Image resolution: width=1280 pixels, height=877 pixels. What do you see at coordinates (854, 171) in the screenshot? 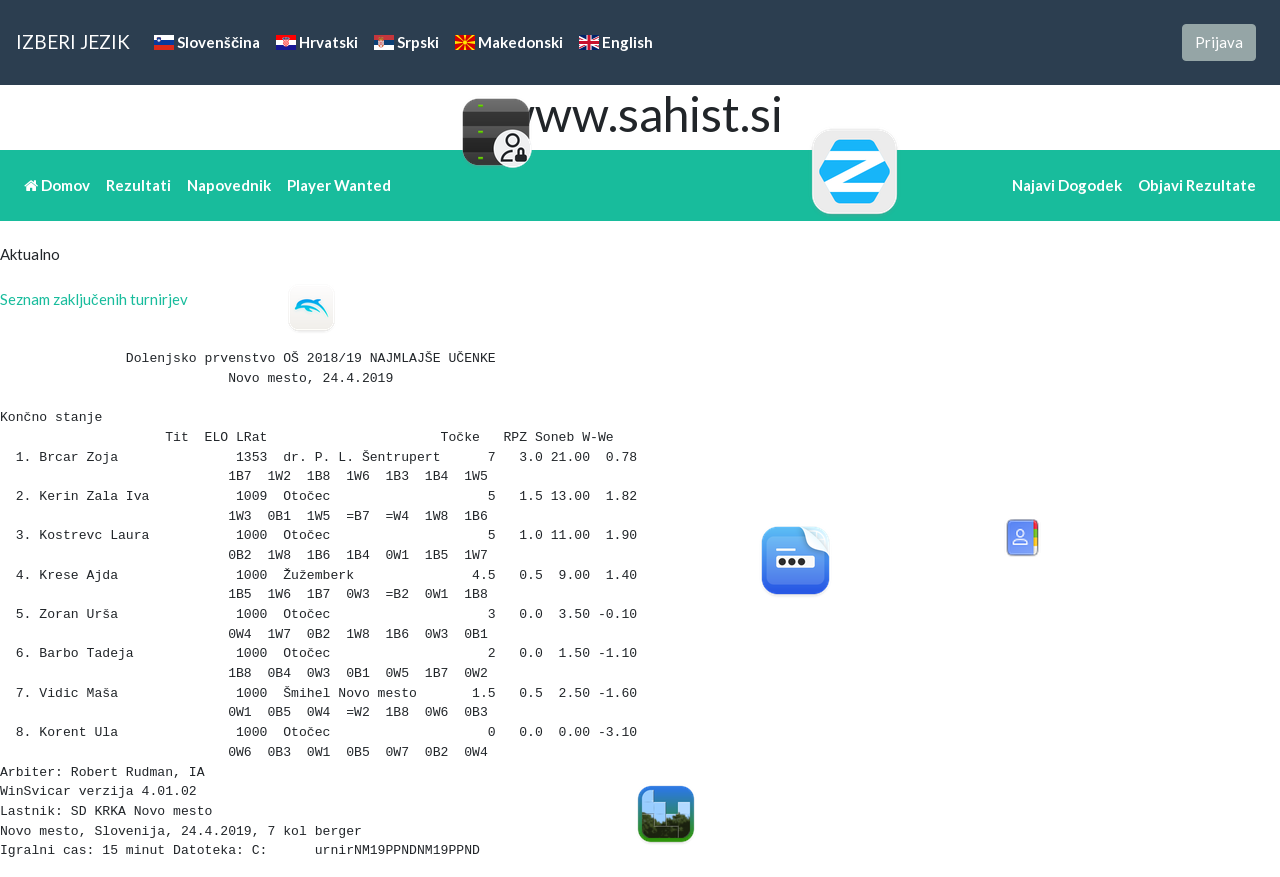
I see `open zorin os system settings or app launcher` at bounding box center [854, 171].